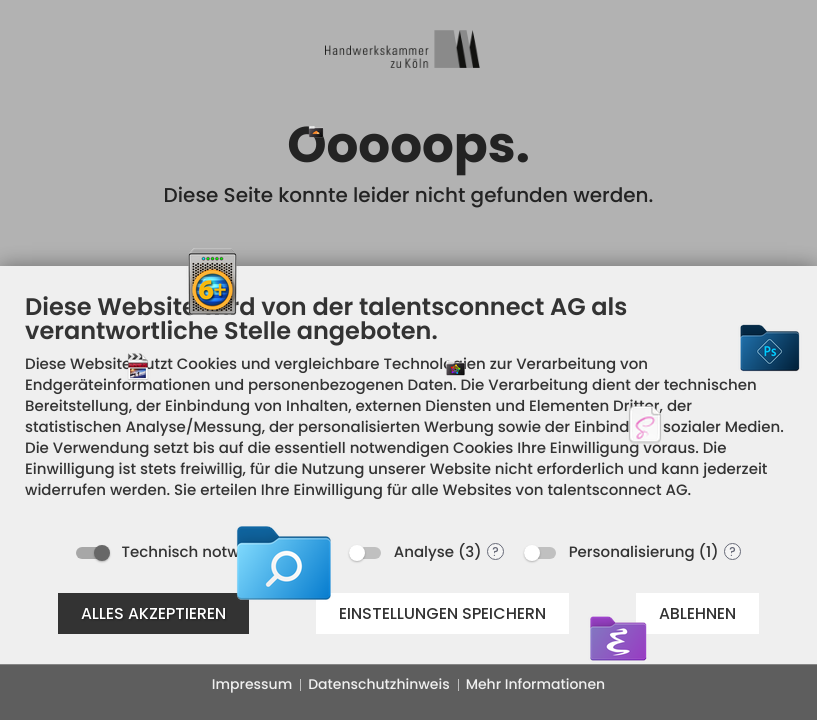 This screenshot has width=817, height=720. I want to click on open emacs configuration files folder, so click(618, 640).